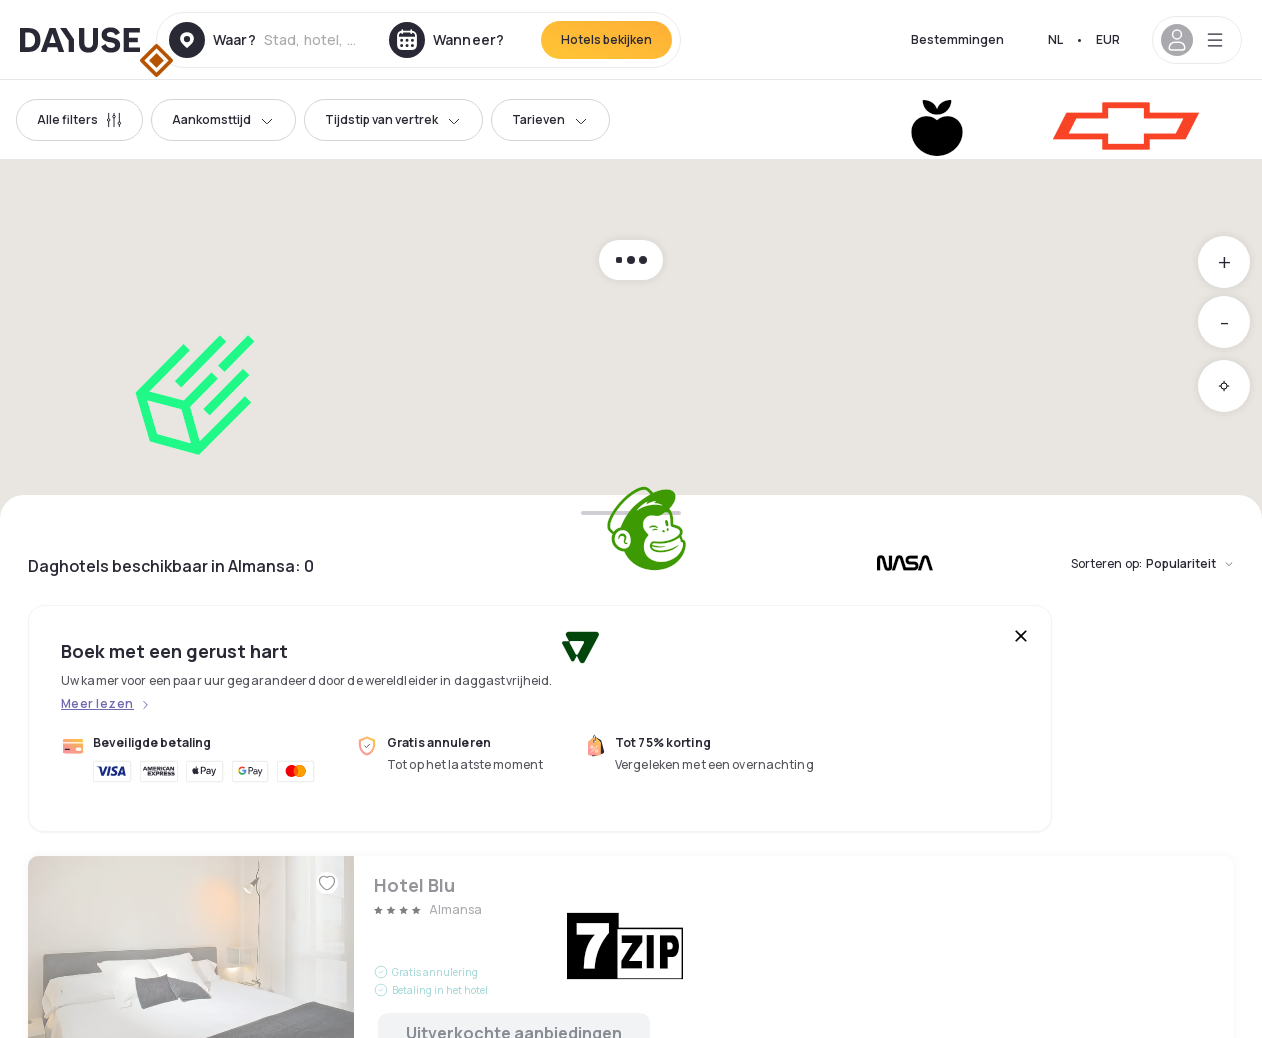 This screenshot has width=1262, height=1038. I want to click on NASA official app or website link, so click(905, 563).